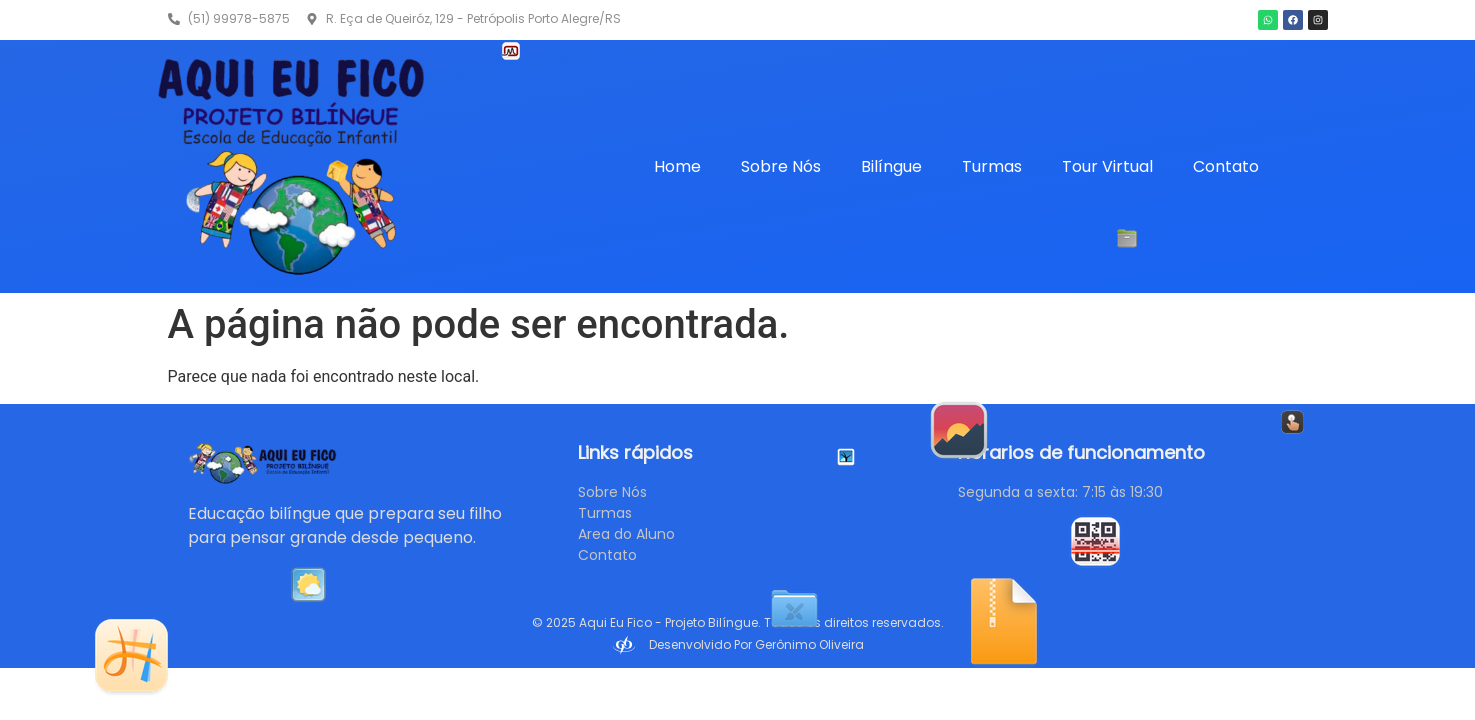 The image size is (1475, 720). I want to click on open shotwell photo manager, so click(846, 457).